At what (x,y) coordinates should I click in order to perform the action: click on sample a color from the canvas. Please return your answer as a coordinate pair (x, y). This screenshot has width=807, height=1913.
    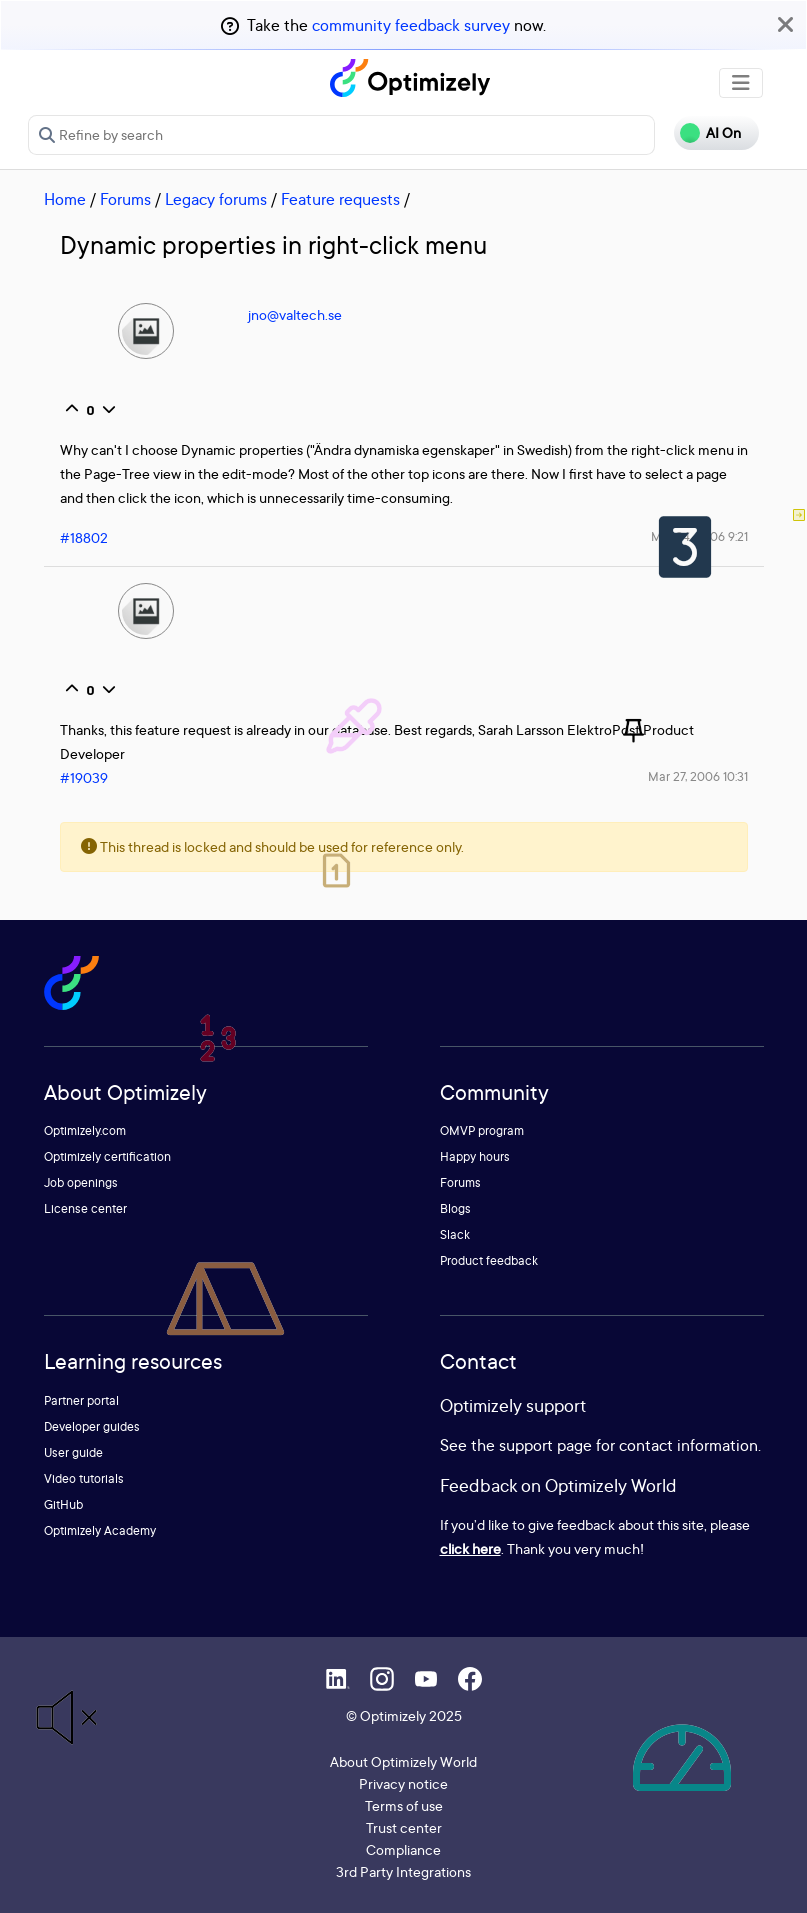
    Looking at the image, I should click on (354, 726).